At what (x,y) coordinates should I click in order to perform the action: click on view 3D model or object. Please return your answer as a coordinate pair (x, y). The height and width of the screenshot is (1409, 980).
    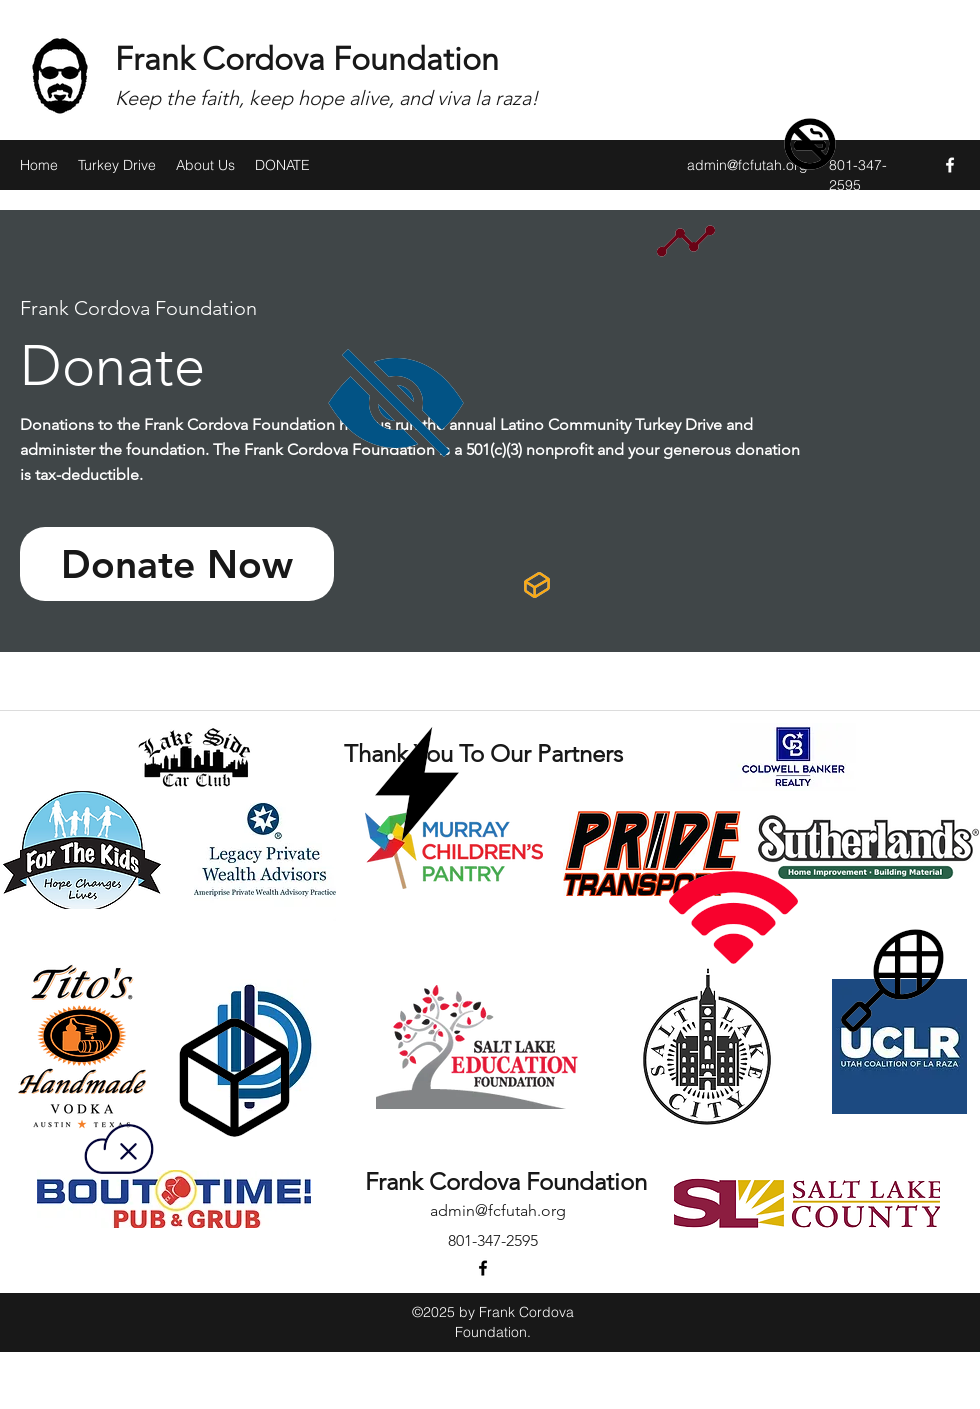
    Looking at the image, I should click on (234, 1077).